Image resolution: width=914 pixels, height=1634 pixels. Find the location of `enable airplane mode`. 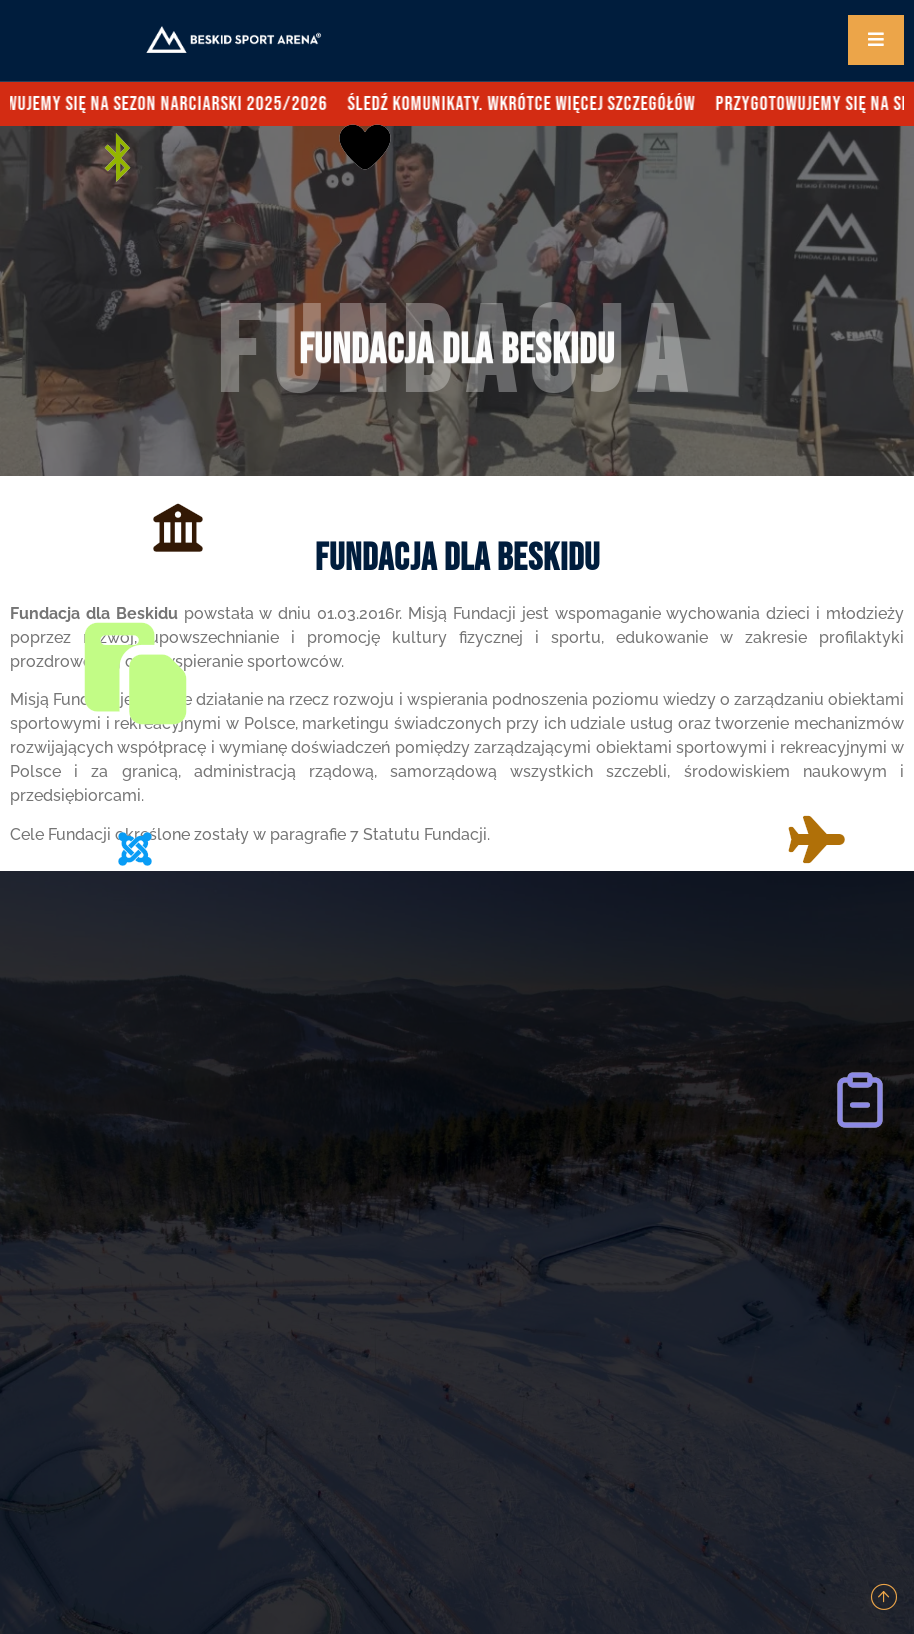

enable airplane mode is located at coordinates (816, 839).